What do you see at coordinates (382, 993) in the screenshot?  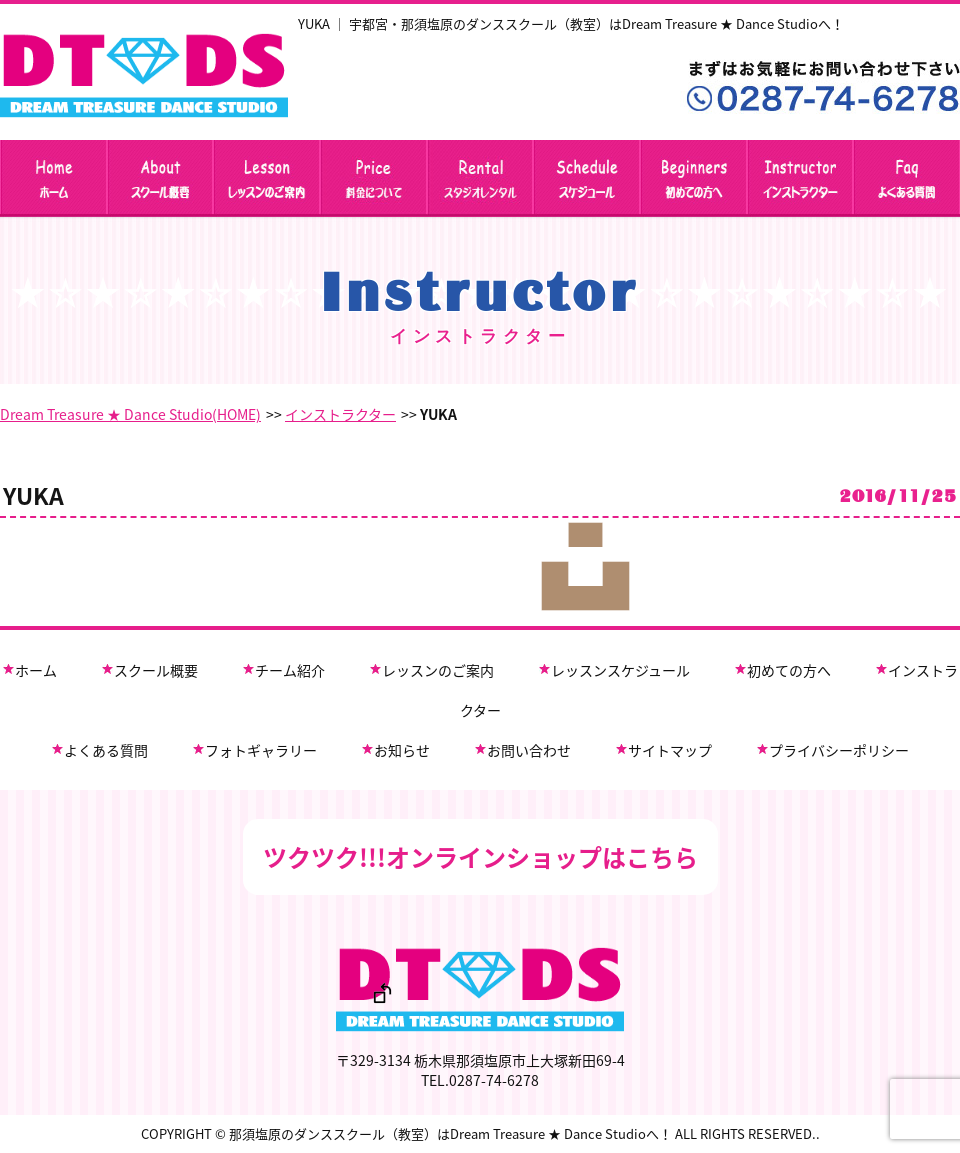 I see `rotate object counterclockwise` at bounding box center [382, 993].